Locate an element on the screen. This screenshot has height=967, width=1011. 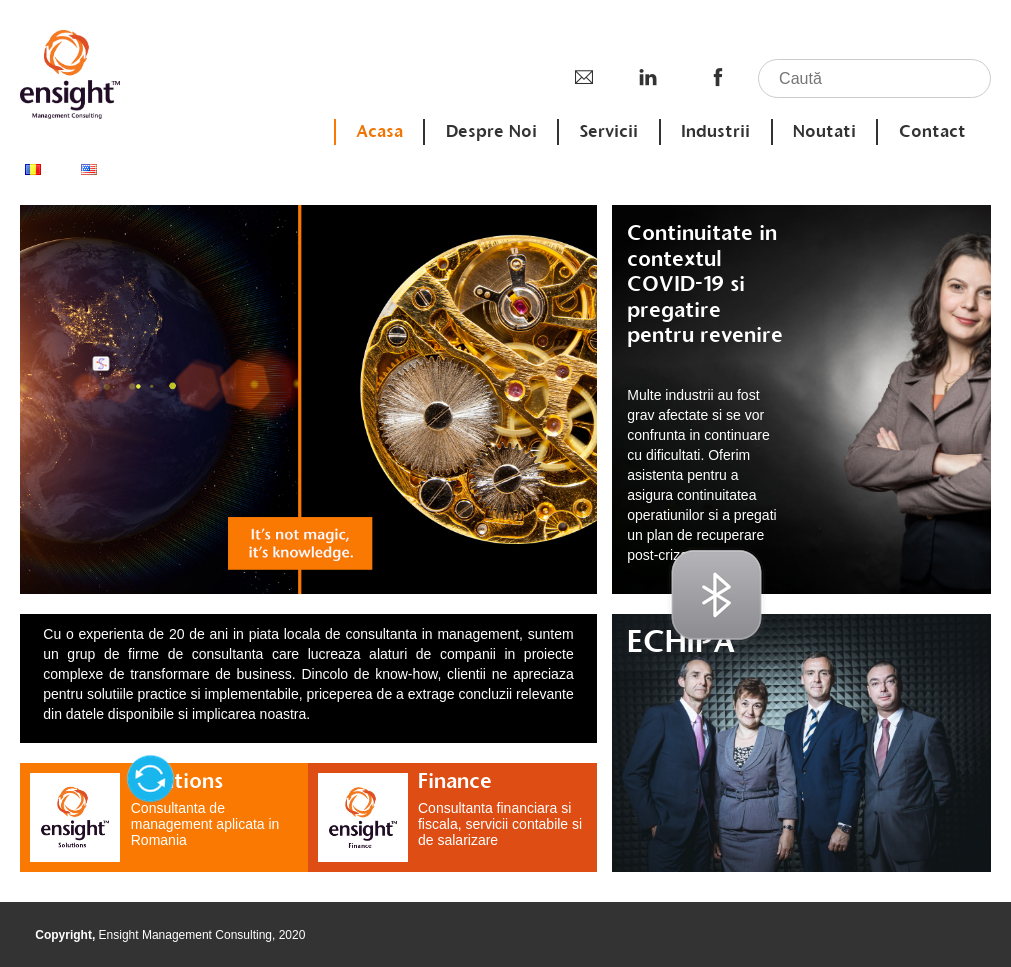
indicates file is syncing with shared folder is located at coordinates (150, 778).